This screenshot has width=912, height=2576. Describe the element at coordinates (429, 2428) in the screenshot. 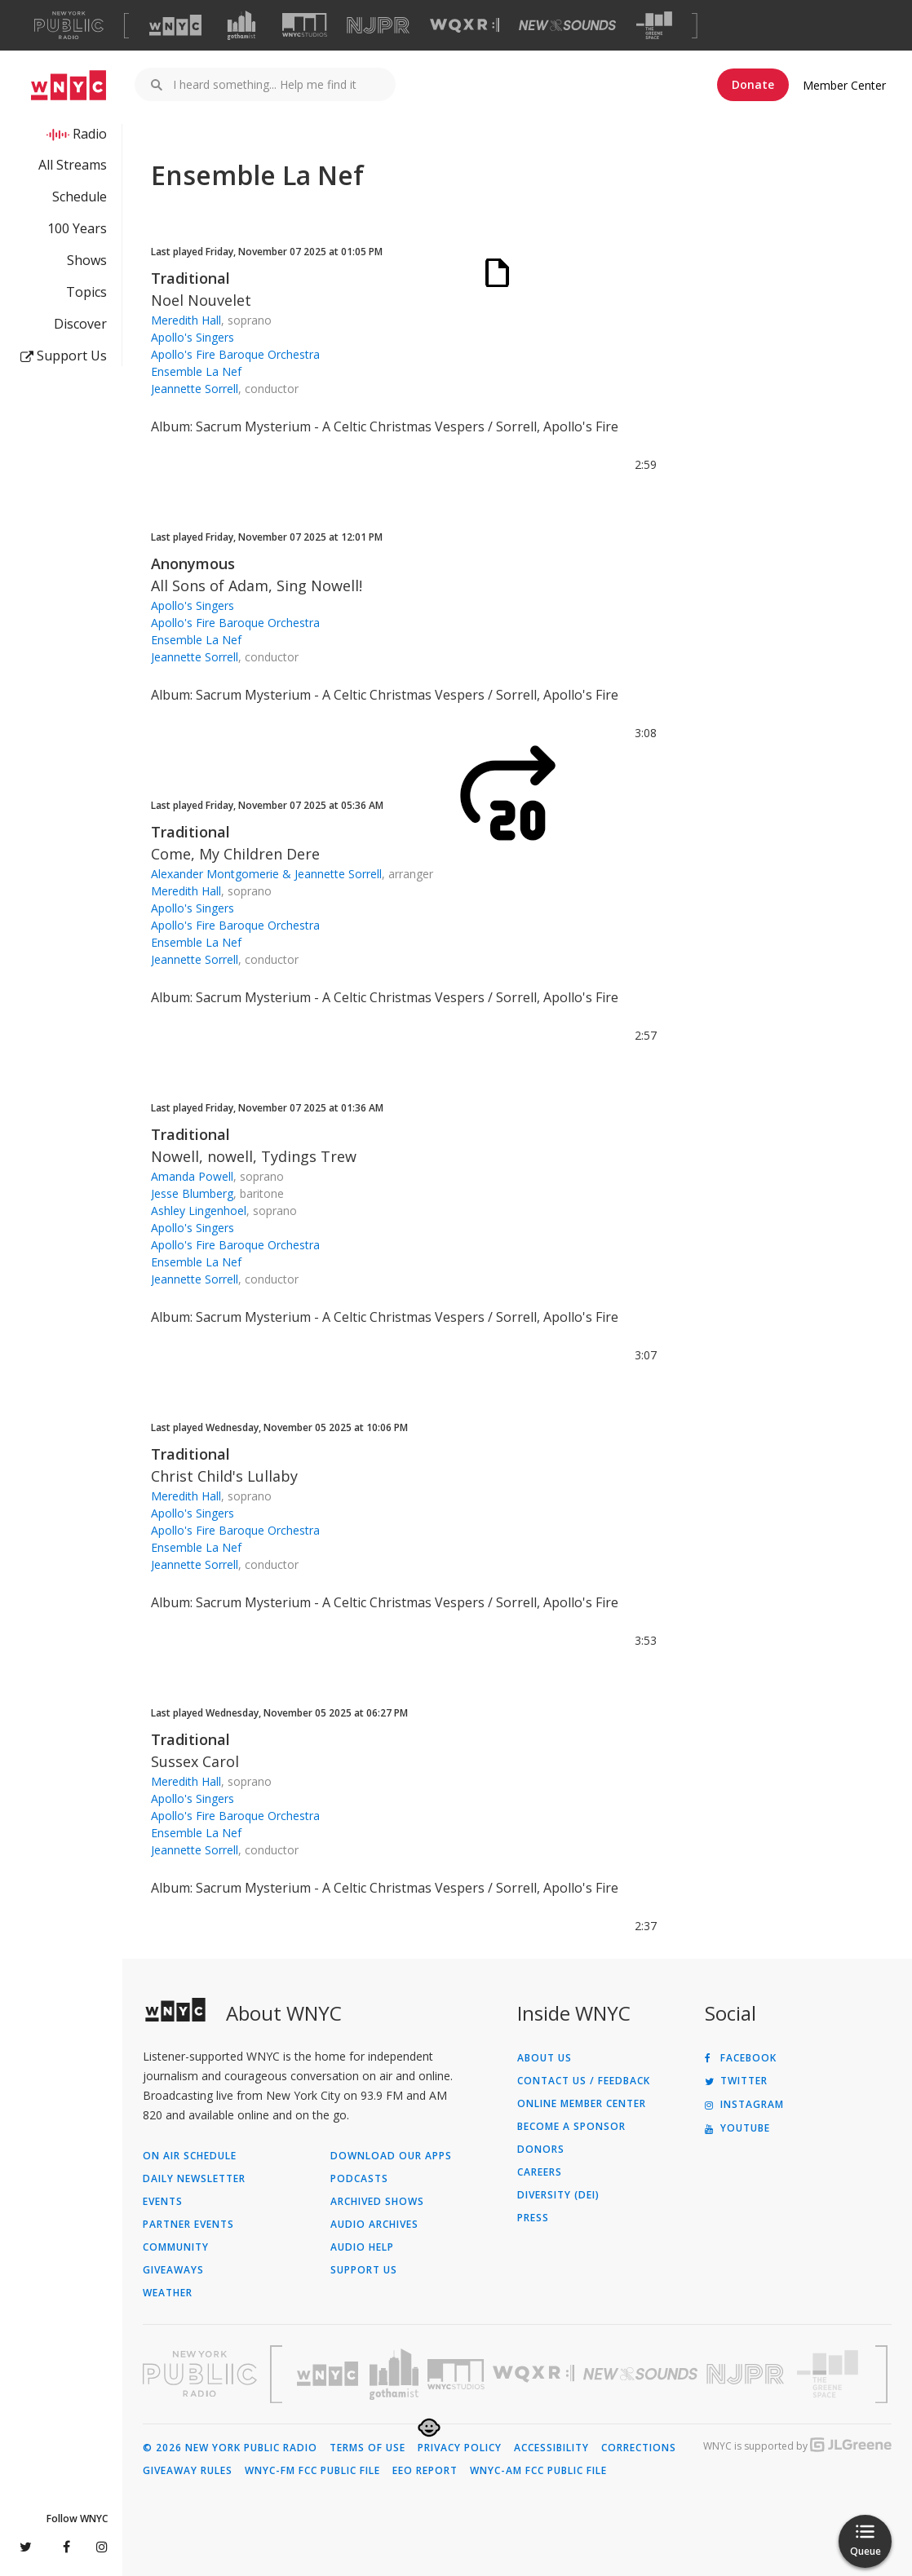

I see `access child-friendly or kids mode settings` at that location.